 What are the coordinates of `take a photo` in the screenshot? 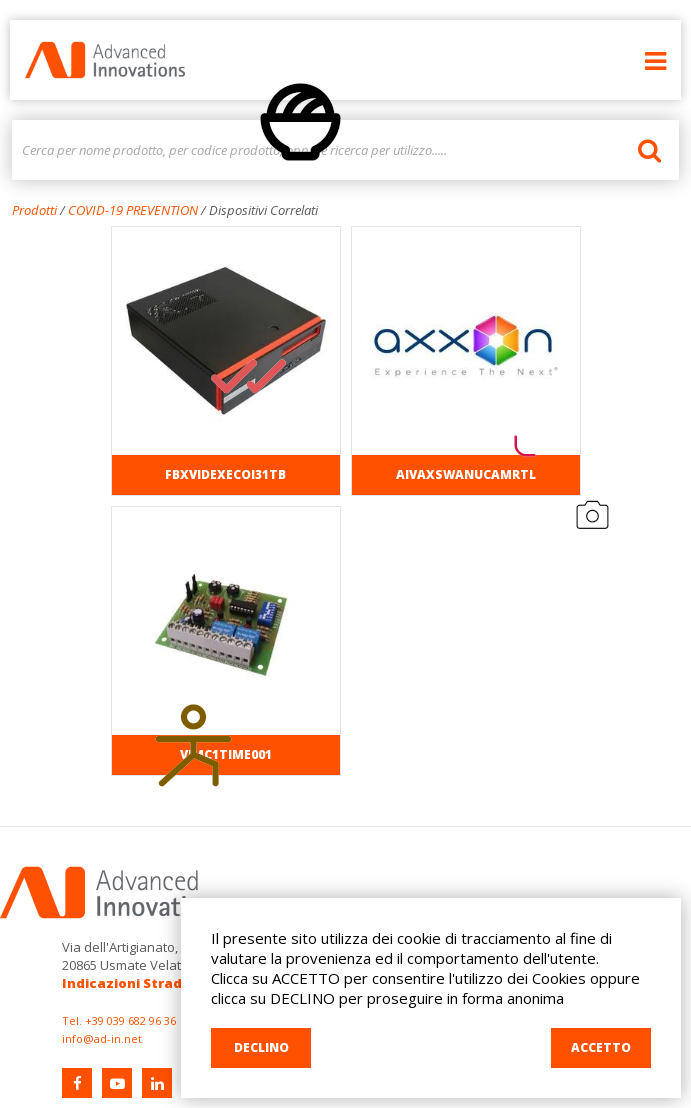 It's located at (592, 515).